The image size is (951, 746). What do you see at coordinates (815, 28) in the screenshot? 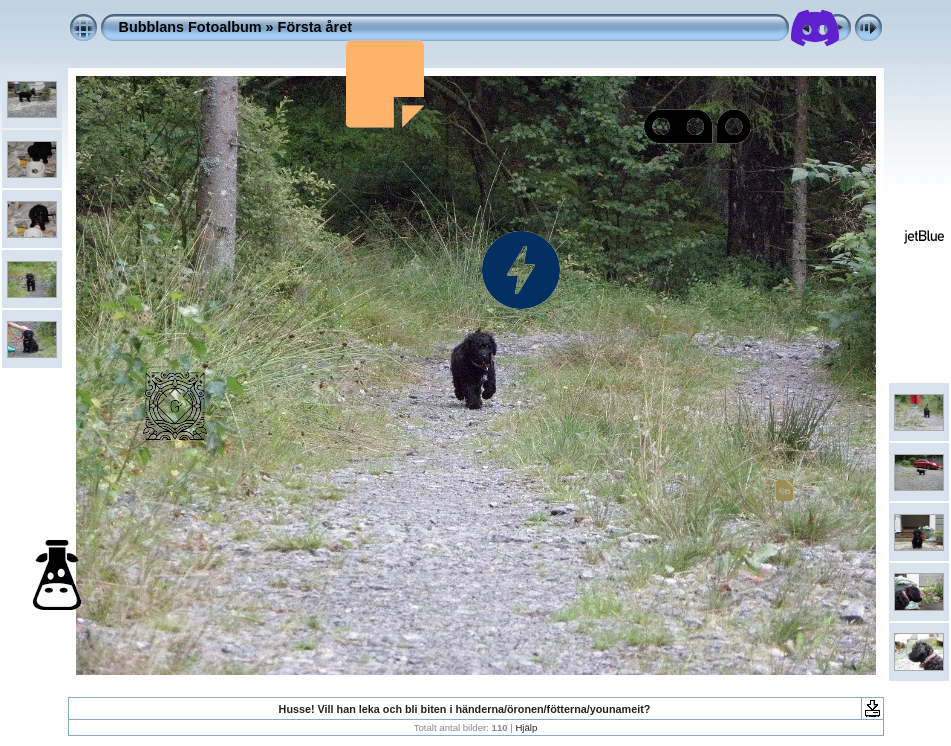
I see `open Discord app` at bounding box center [815, 28].